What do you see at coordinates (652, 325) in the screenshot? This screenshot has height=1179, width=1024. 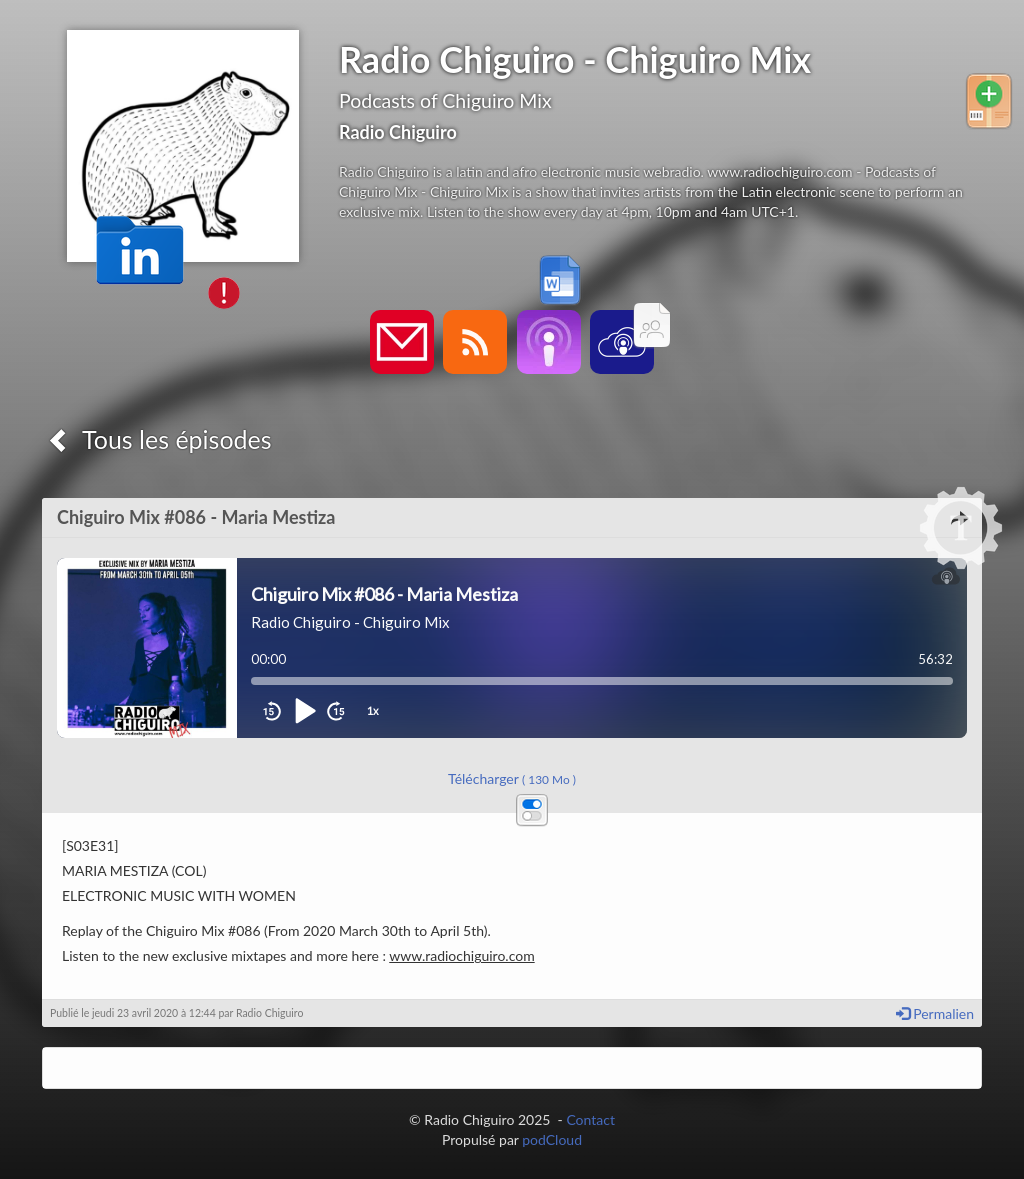 I see `indicates an authors or contributors file` at bounding box center [652, 325].